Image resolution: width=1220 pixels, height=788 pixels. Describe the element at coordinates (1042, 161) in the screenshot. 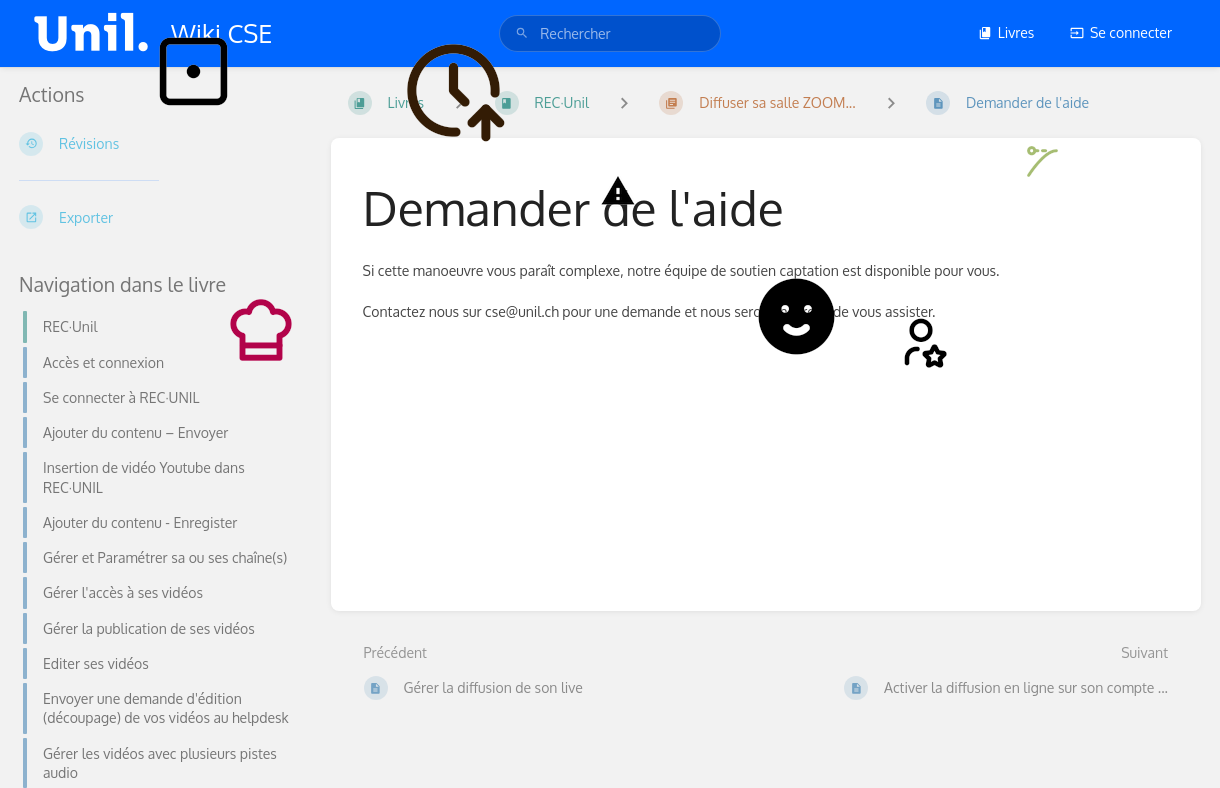

I see `adjust animation easing curve control point` at that location.